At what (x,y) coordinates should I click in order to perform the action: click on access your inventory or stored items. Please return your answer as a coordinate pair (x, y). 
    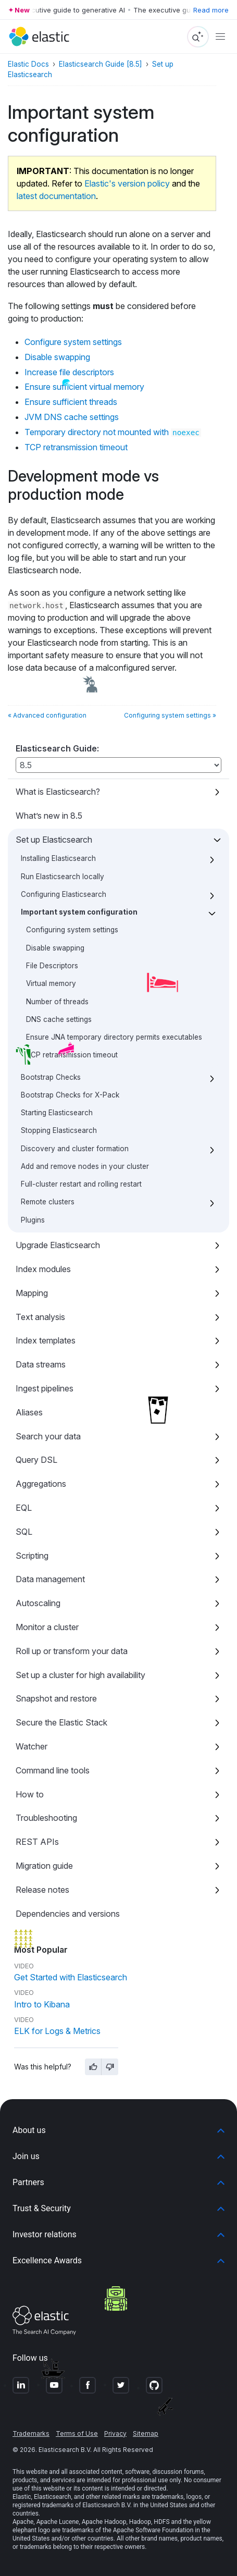
    Looking at the image, I should click on (116, 2298).